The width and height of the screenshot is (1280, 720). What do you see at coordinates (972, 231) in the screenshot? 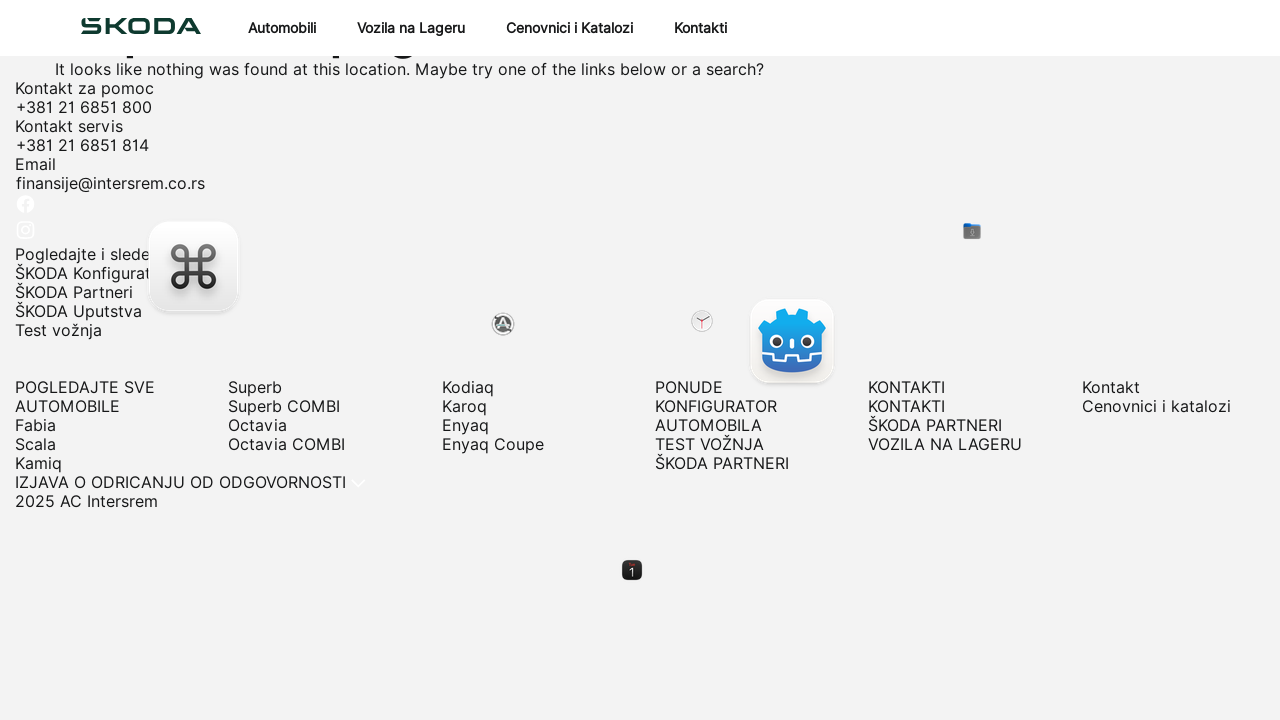
I see `open your downloads folder` at bounding box center [972, 231].